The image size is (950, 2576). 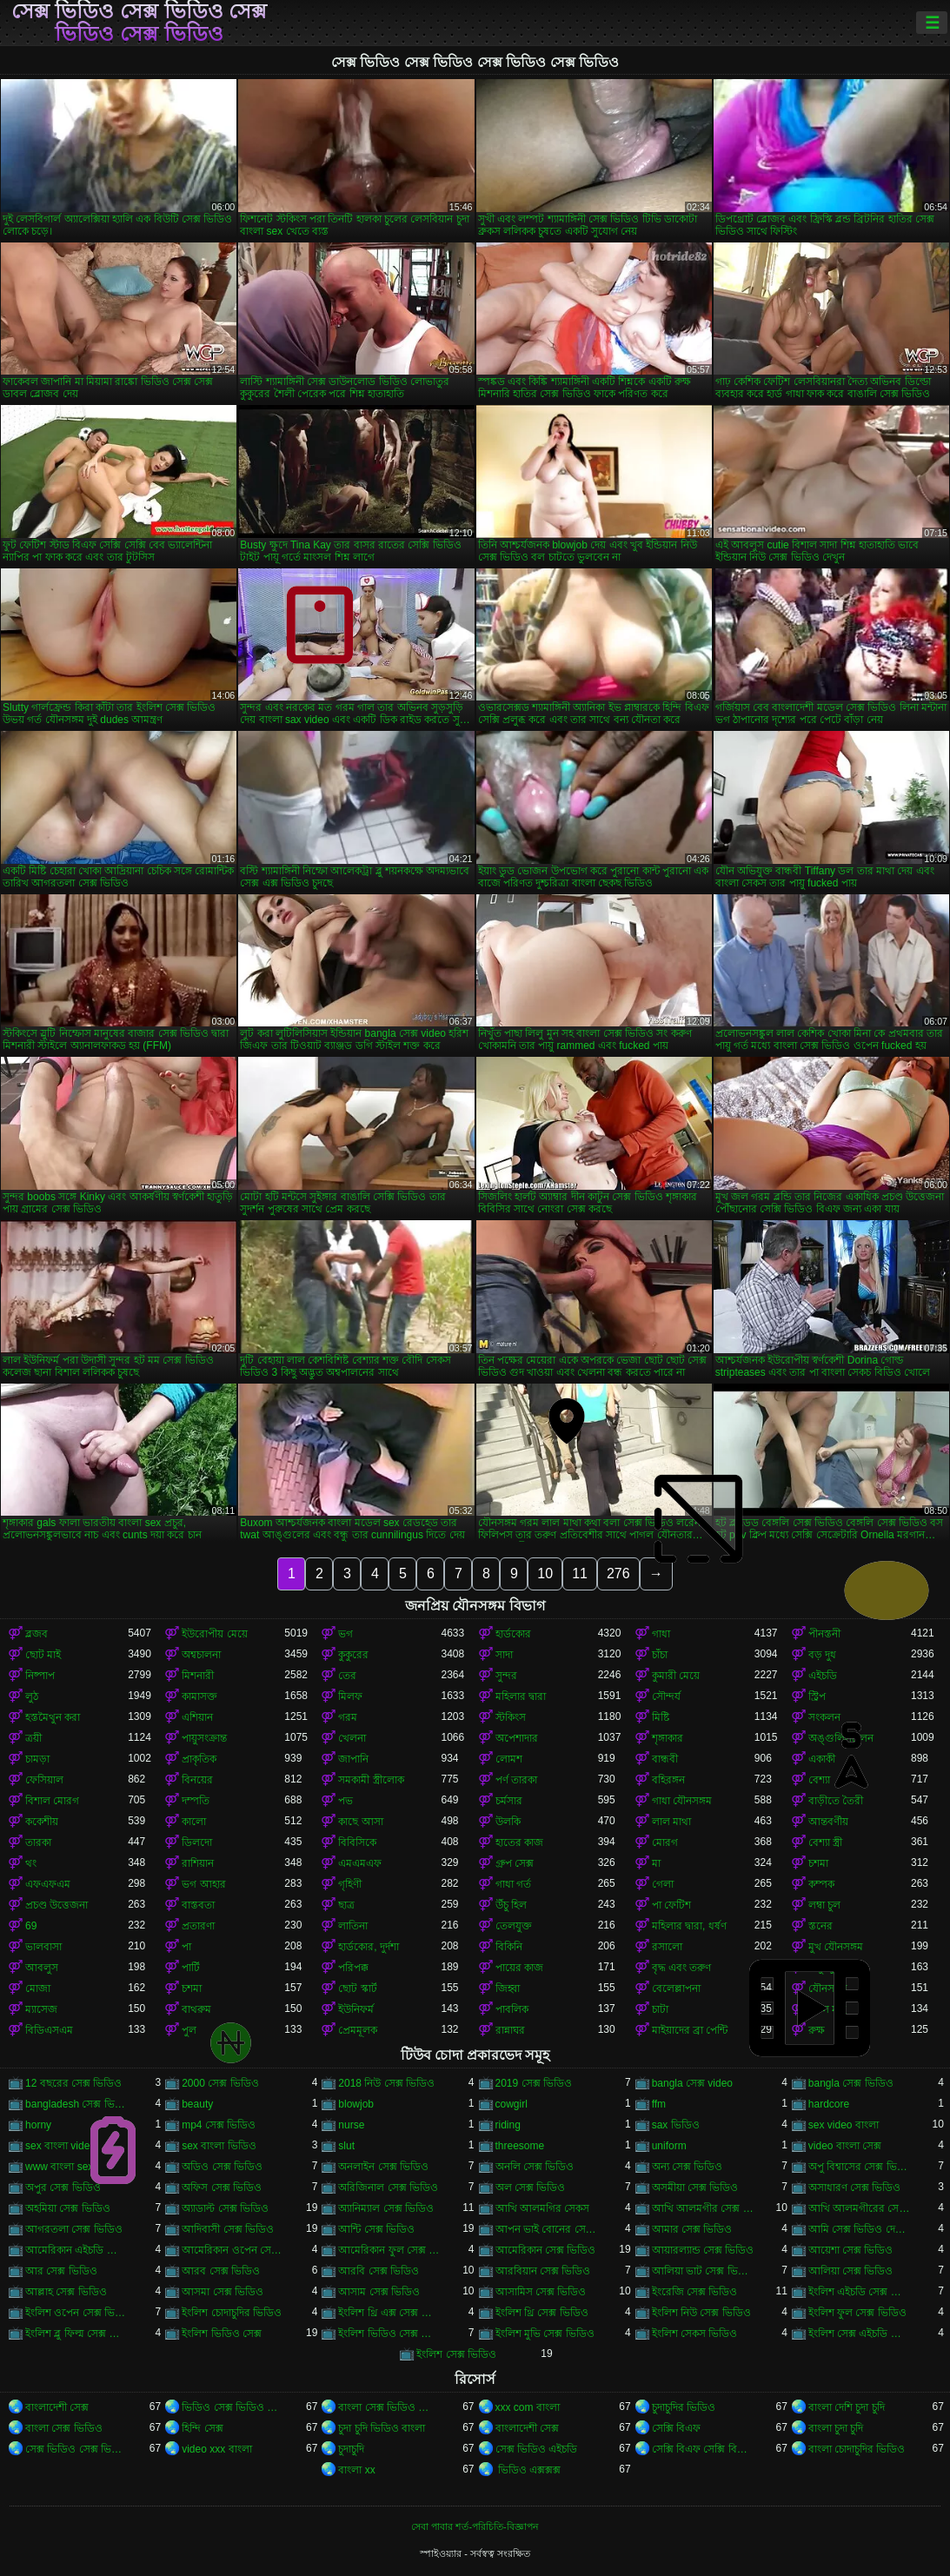 What do you see at coordinates (851, 1755) in the screenshot?
I see `navigate southward` at bounding box center [851, 1755].